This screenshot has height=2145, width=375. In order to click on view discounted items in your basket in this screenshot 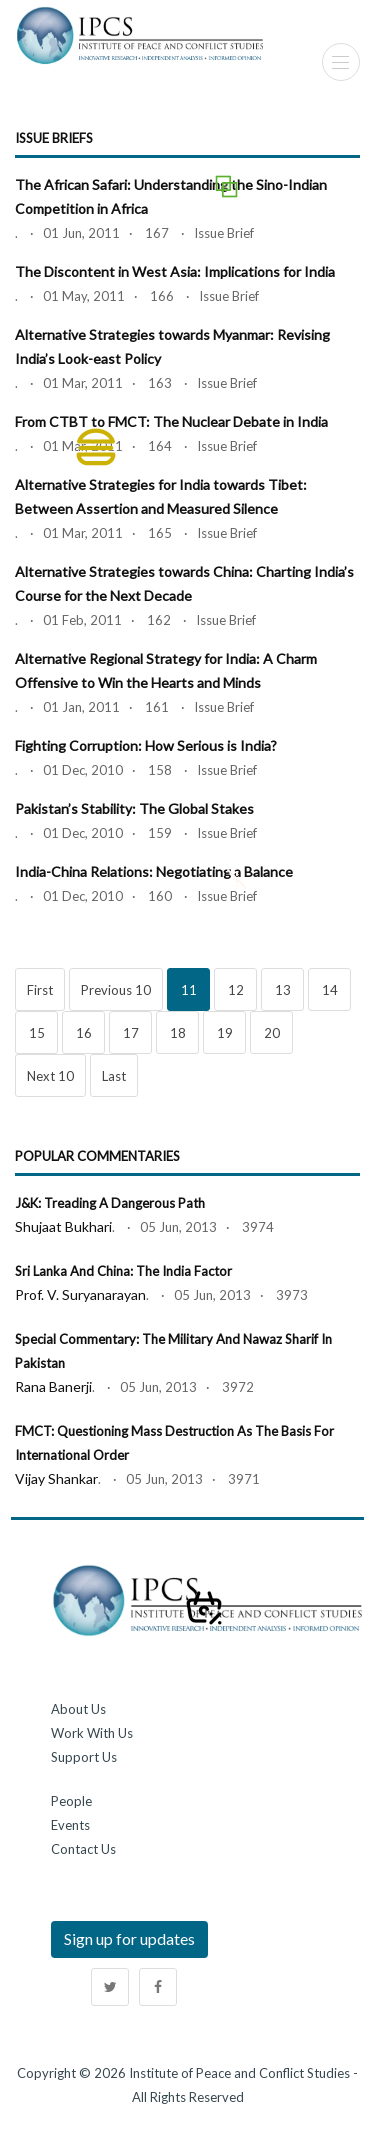, I will do `click(204, 1607)`.